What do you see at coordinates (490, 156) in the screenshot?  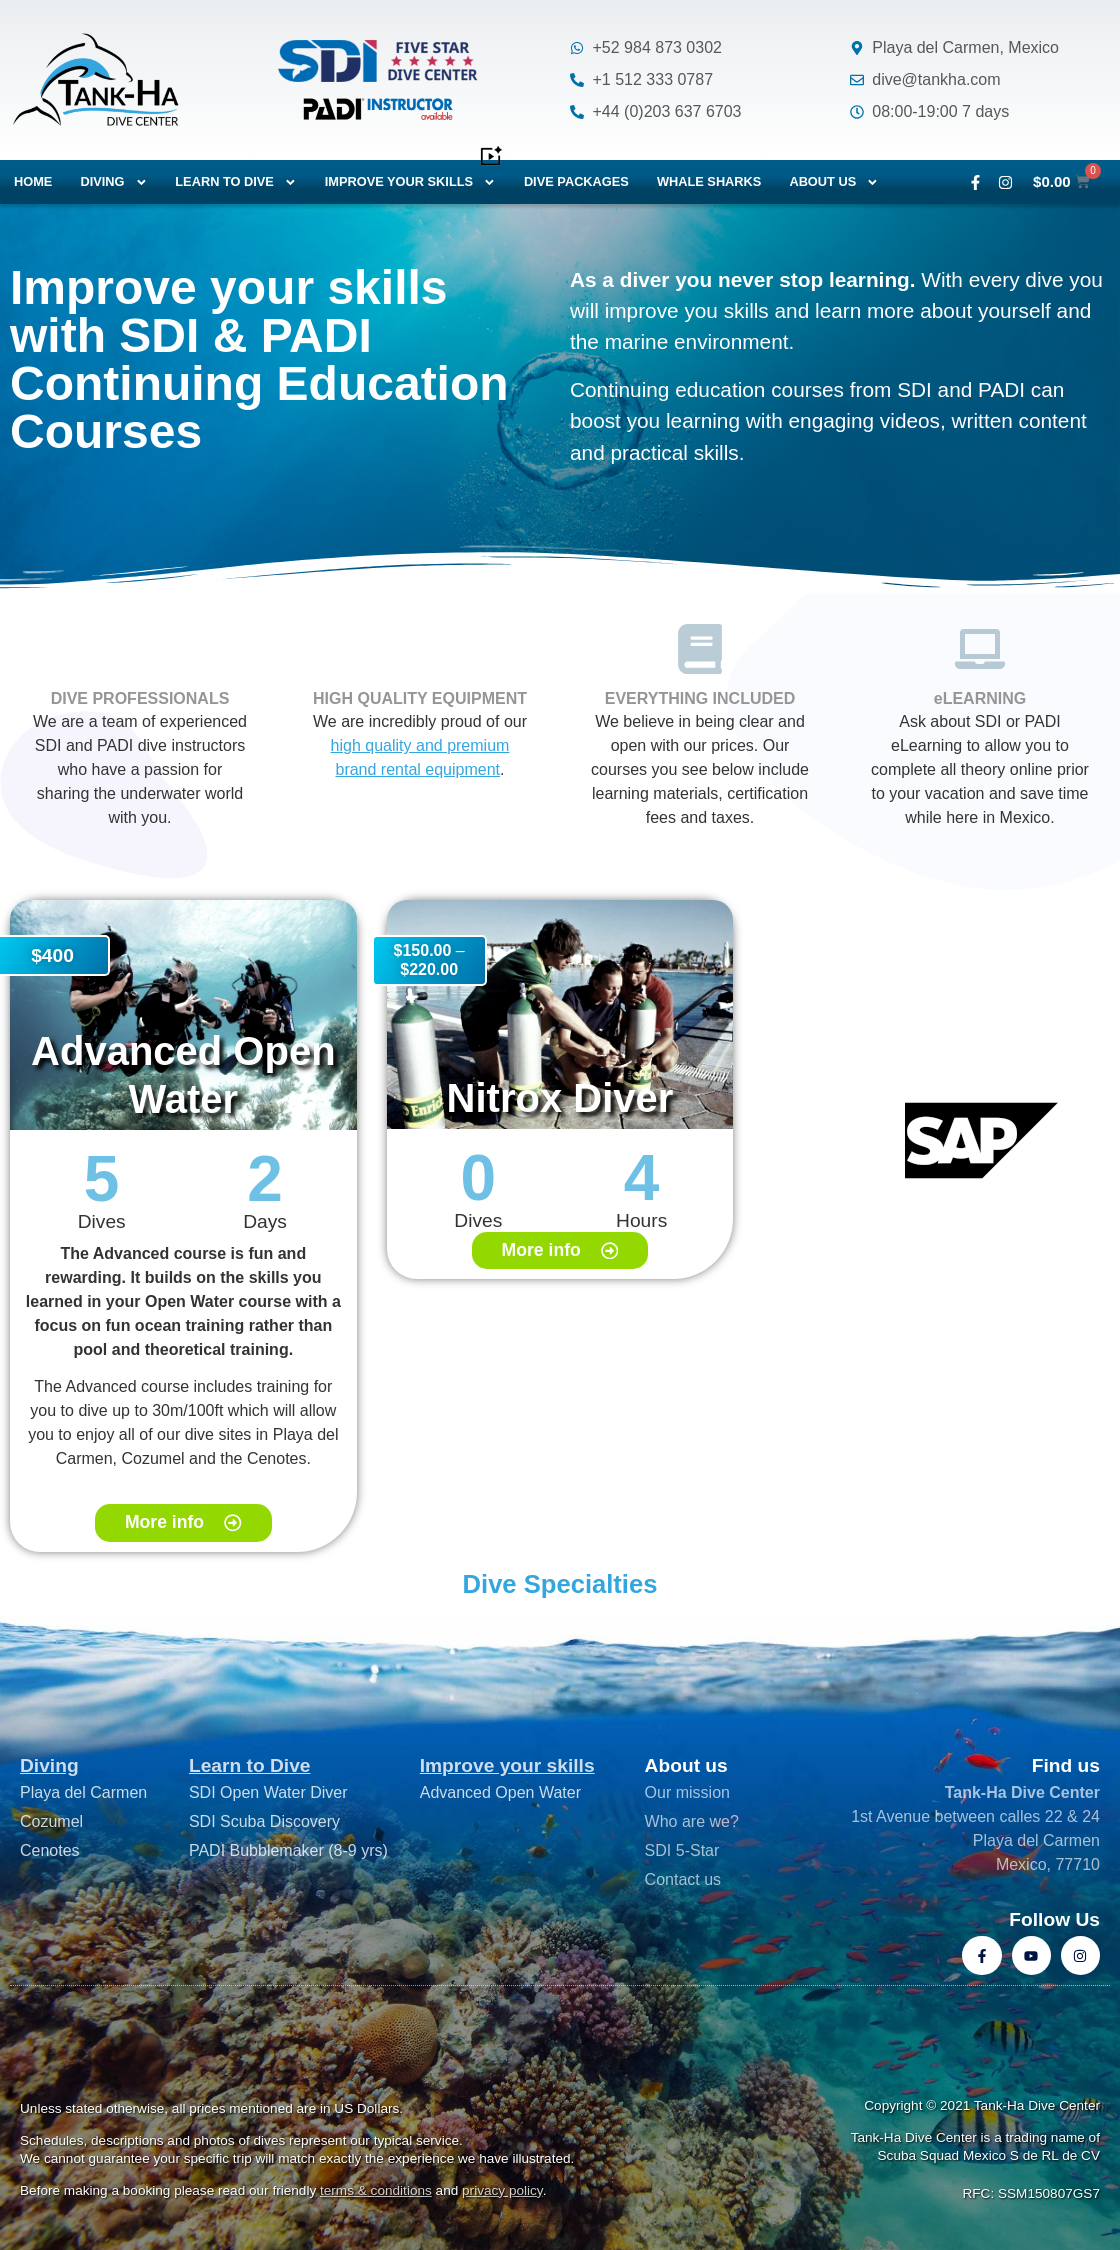 I see `access AI-powered video generation tools` at bounding box center [490, 156].